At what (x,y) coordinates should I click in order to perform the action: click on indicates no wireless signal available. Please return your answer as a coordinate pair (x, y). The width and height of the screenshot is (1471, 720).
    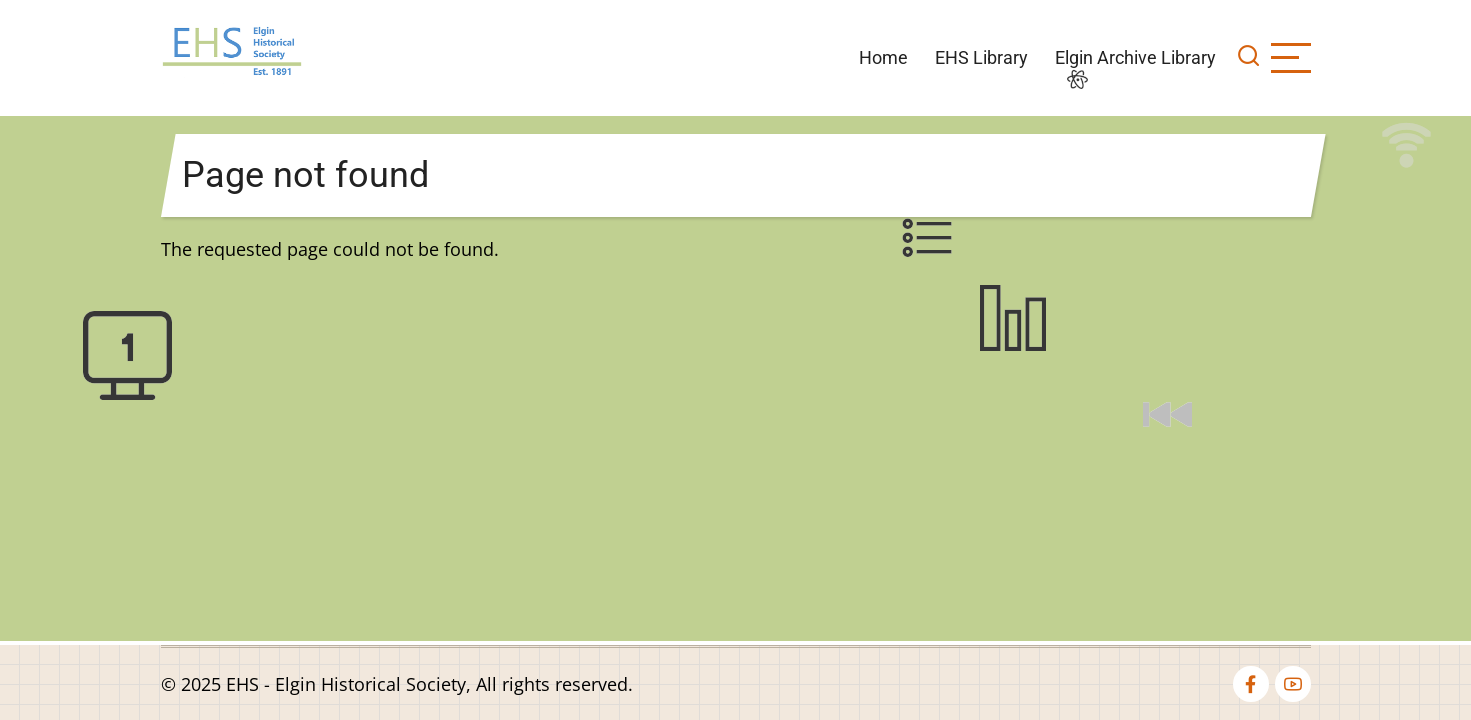
    Looking at the image, I should click on (1406, 143).